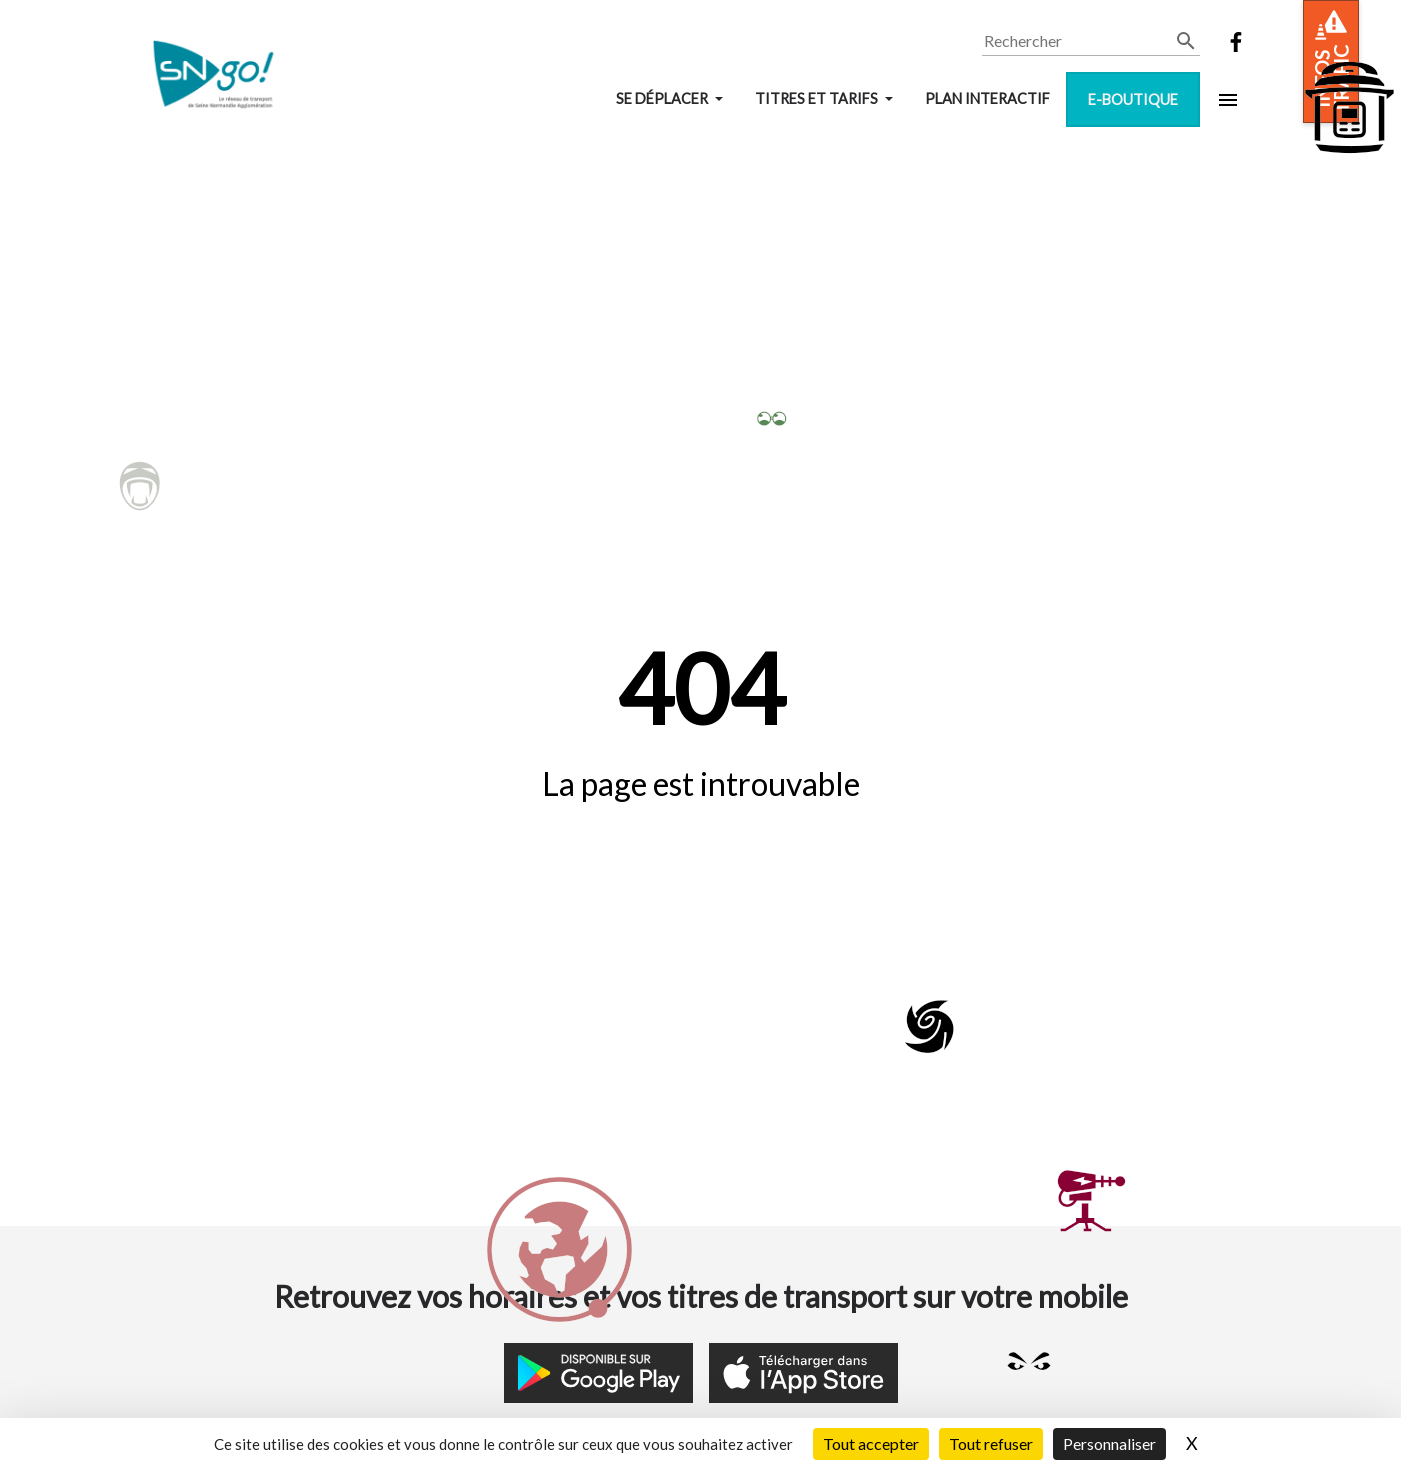 Image resolution: width=1401 pixels, height=1470 pixels. What do you see at coordinates (1029, 1362) in the screenshot?
I see `indicates an angry or hostile character state` at bounding box center [1029, 1362].